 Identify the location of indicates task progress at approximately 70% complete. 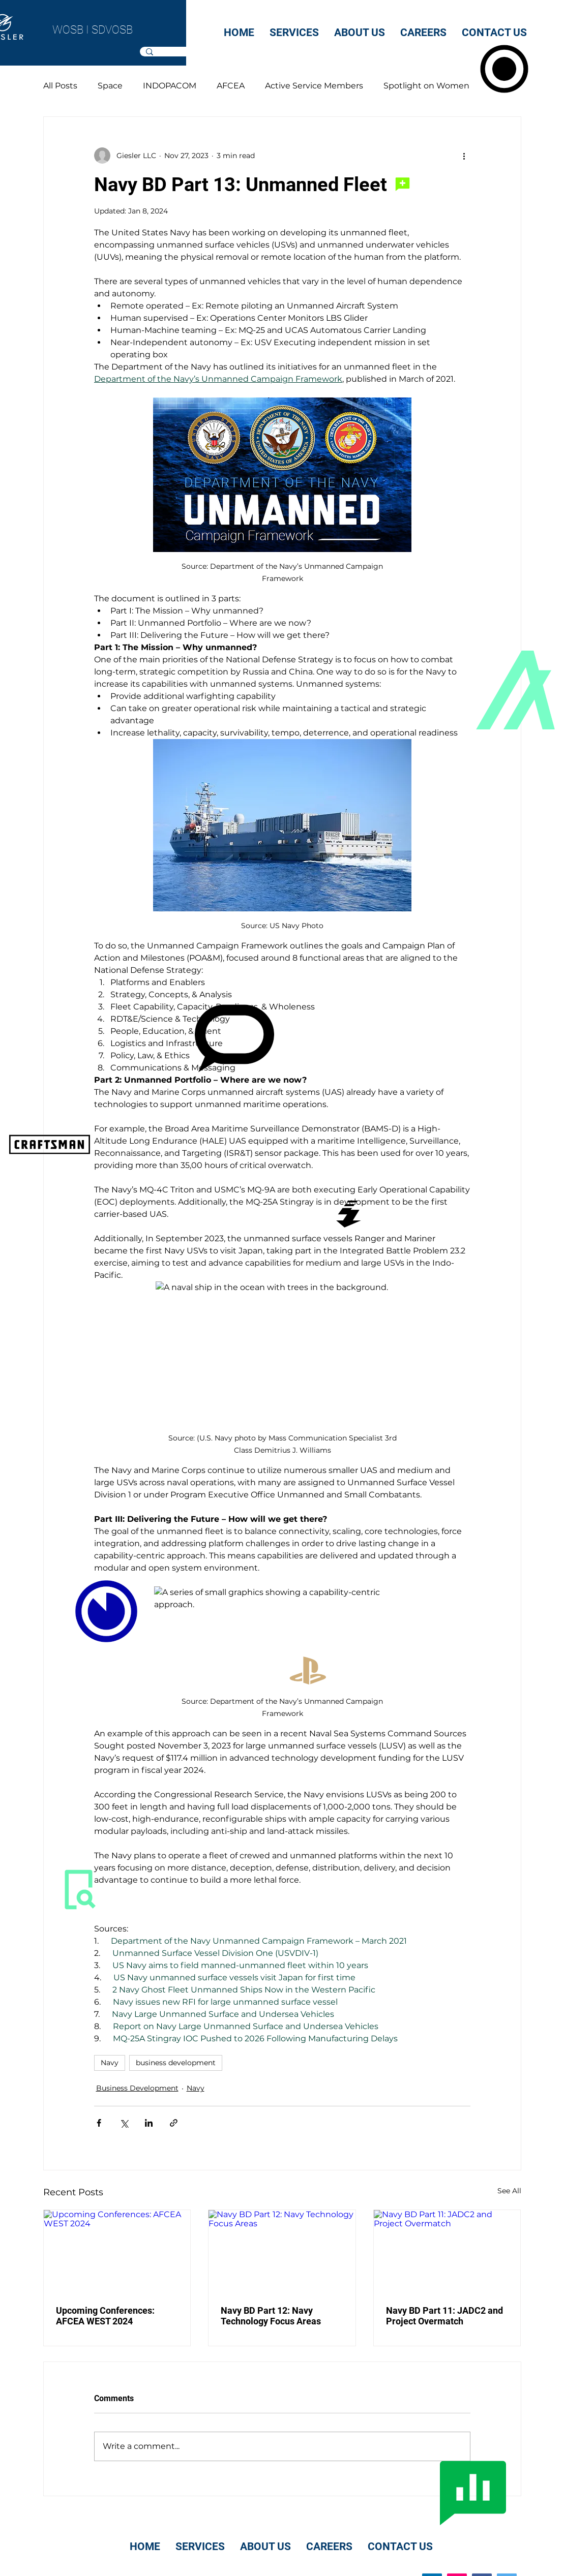
(106, 1611).